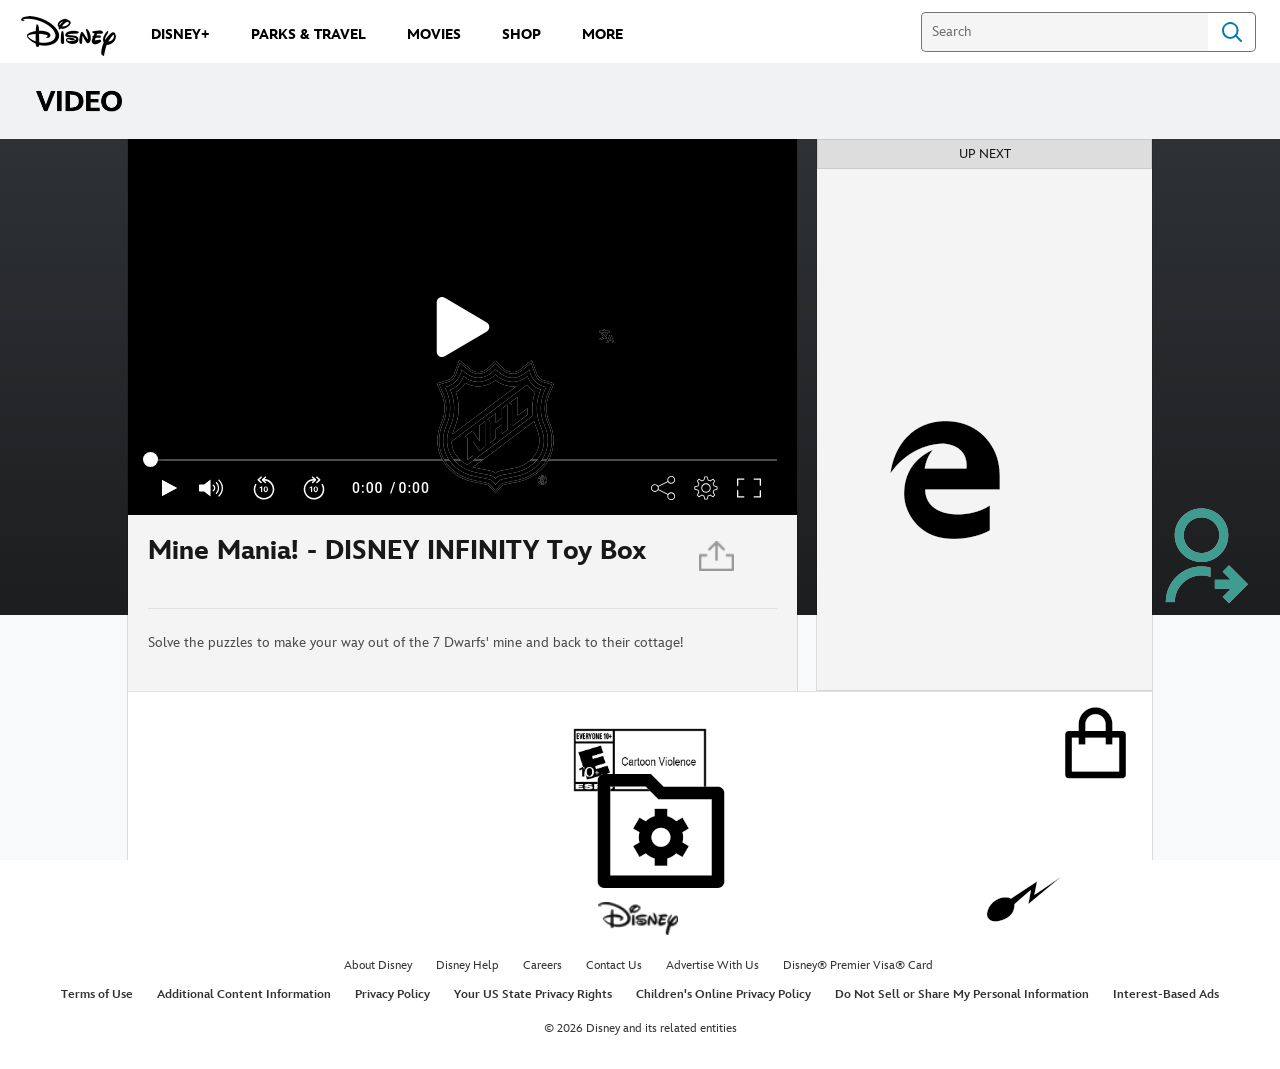  What do you see at coordinates (495, 426) in the screenshot?
I see `open the NHL app or website` at bounding box center [495, 426].